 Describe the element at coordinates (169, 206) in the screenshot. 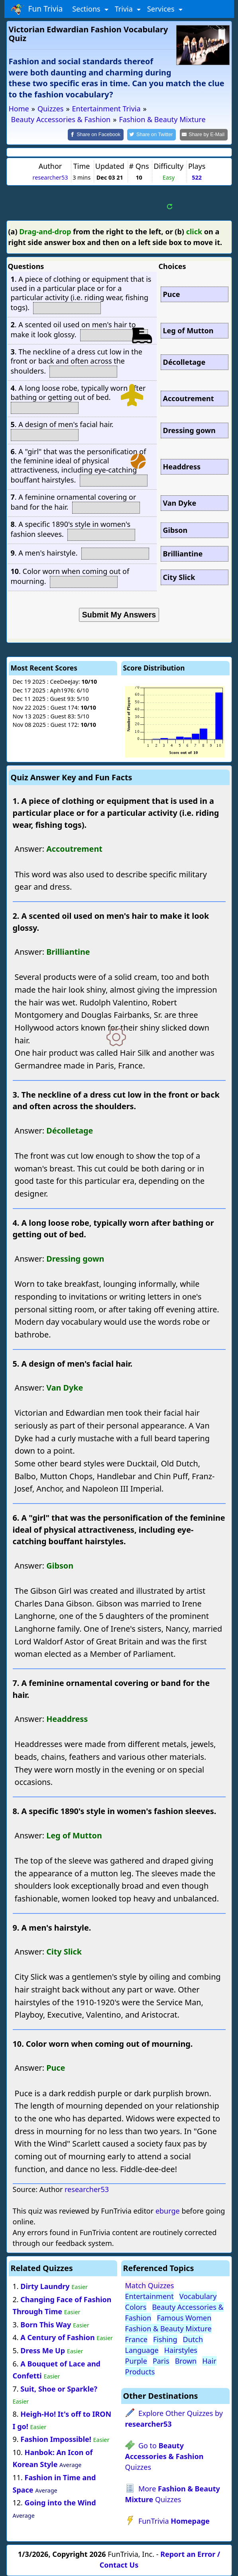

I see `refresh or reload the current page` at that location.